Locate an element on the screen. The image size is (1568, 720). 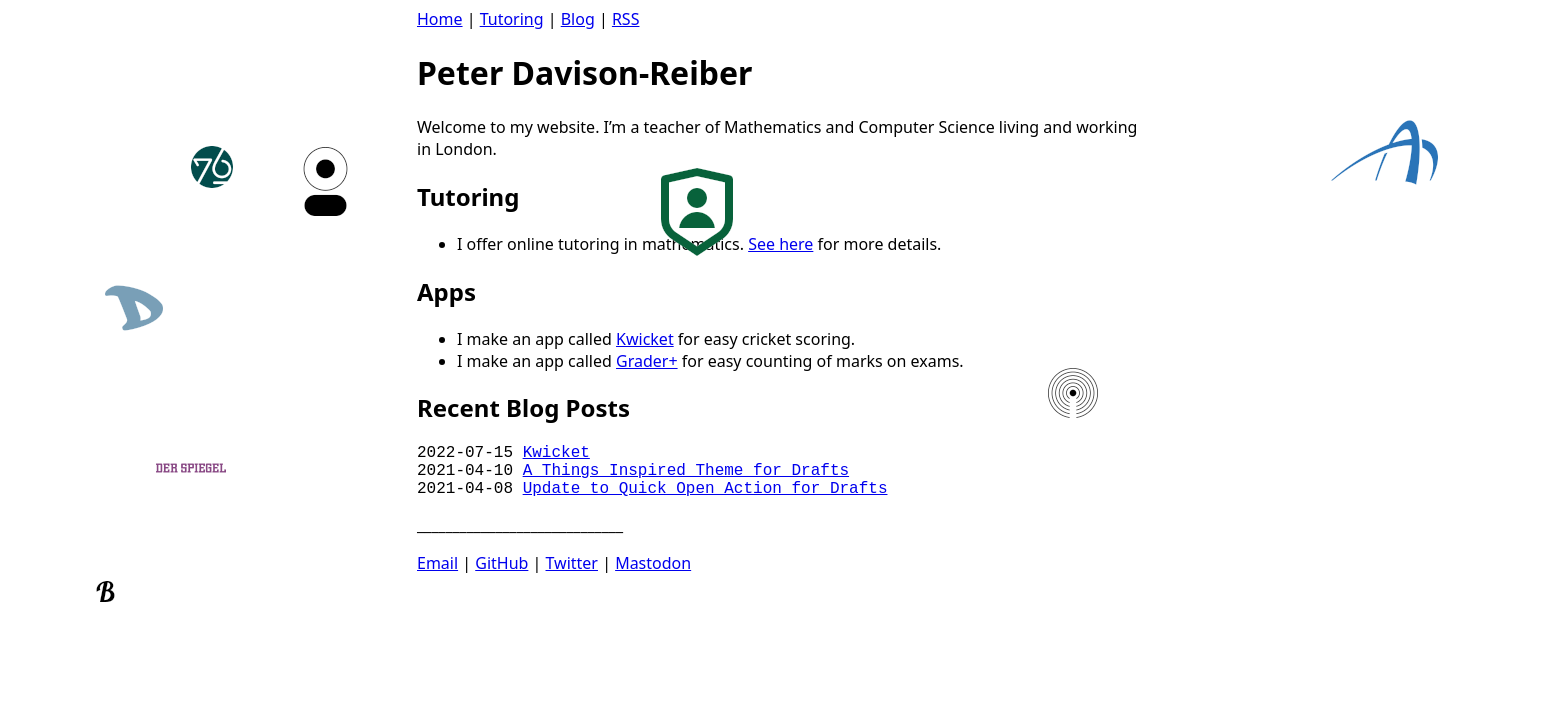
daisyUI component library logo is located at coordinates (325, 181).